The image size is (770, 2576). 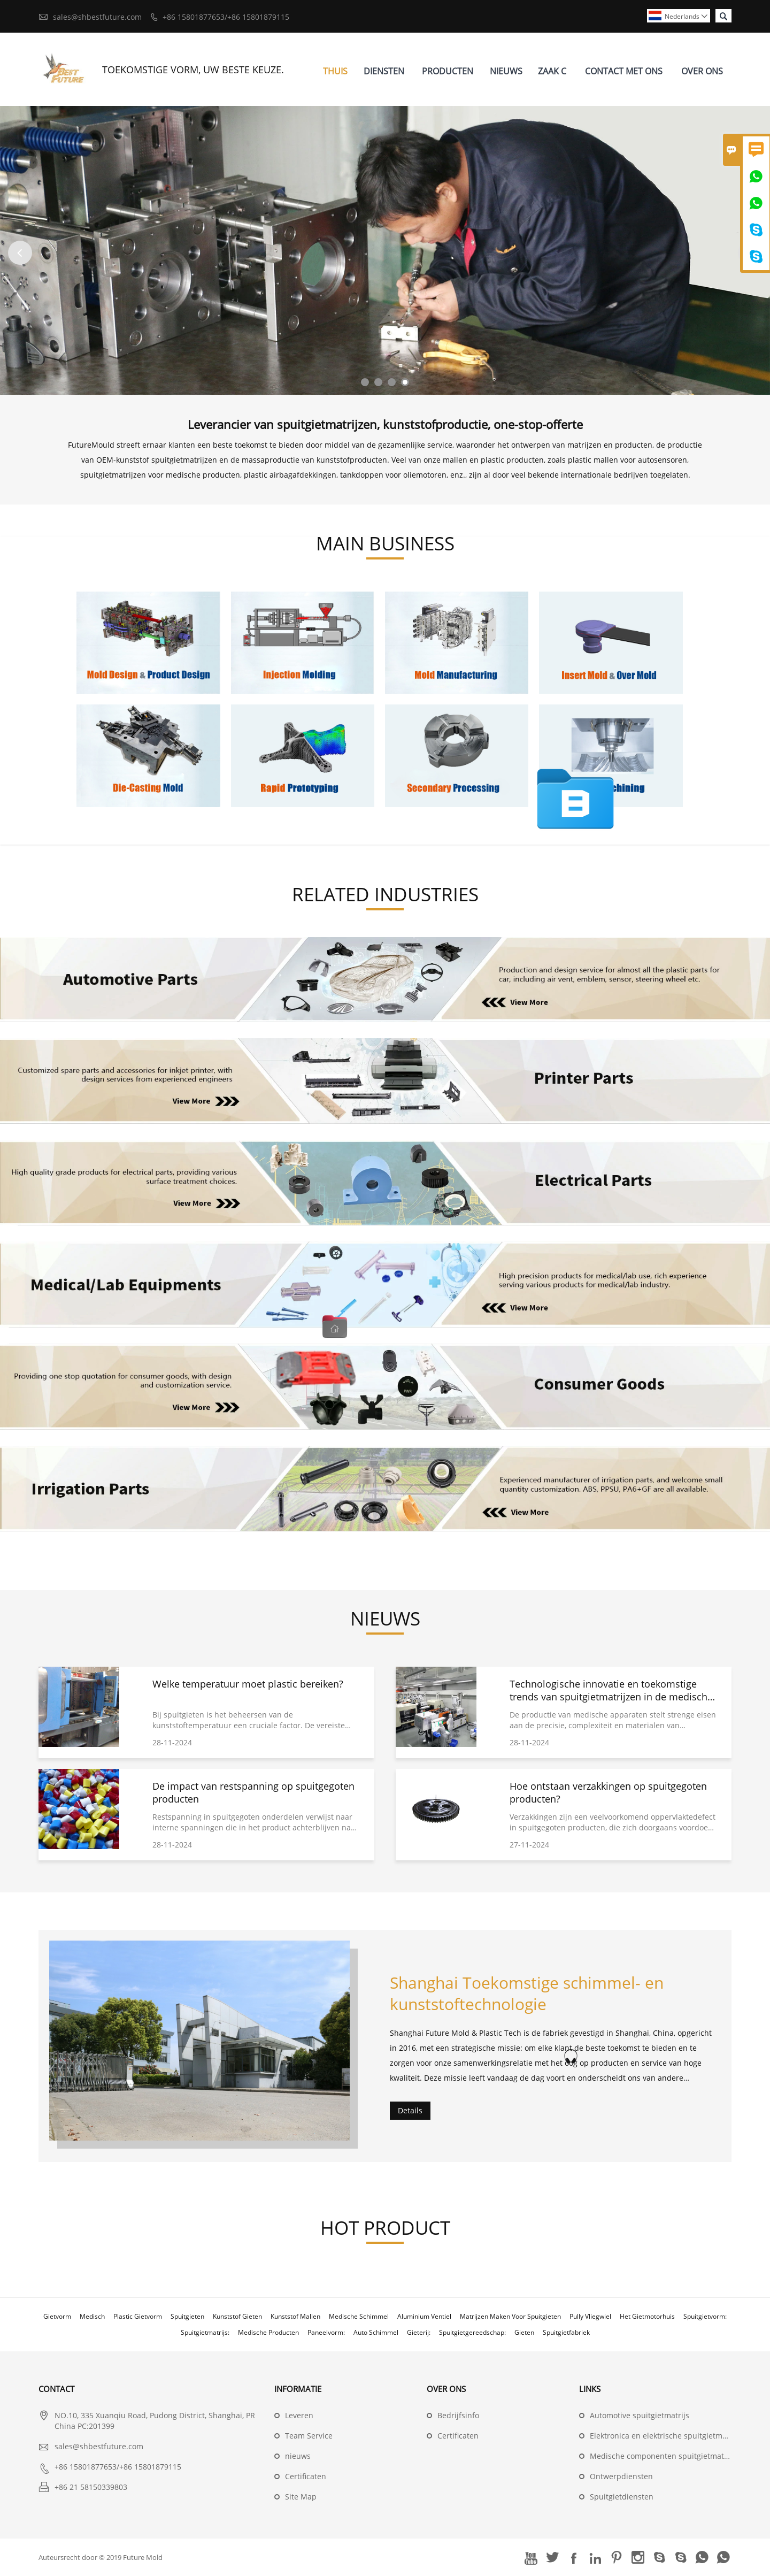 I want to click on access your home folder, so click(x=335, y=1327).